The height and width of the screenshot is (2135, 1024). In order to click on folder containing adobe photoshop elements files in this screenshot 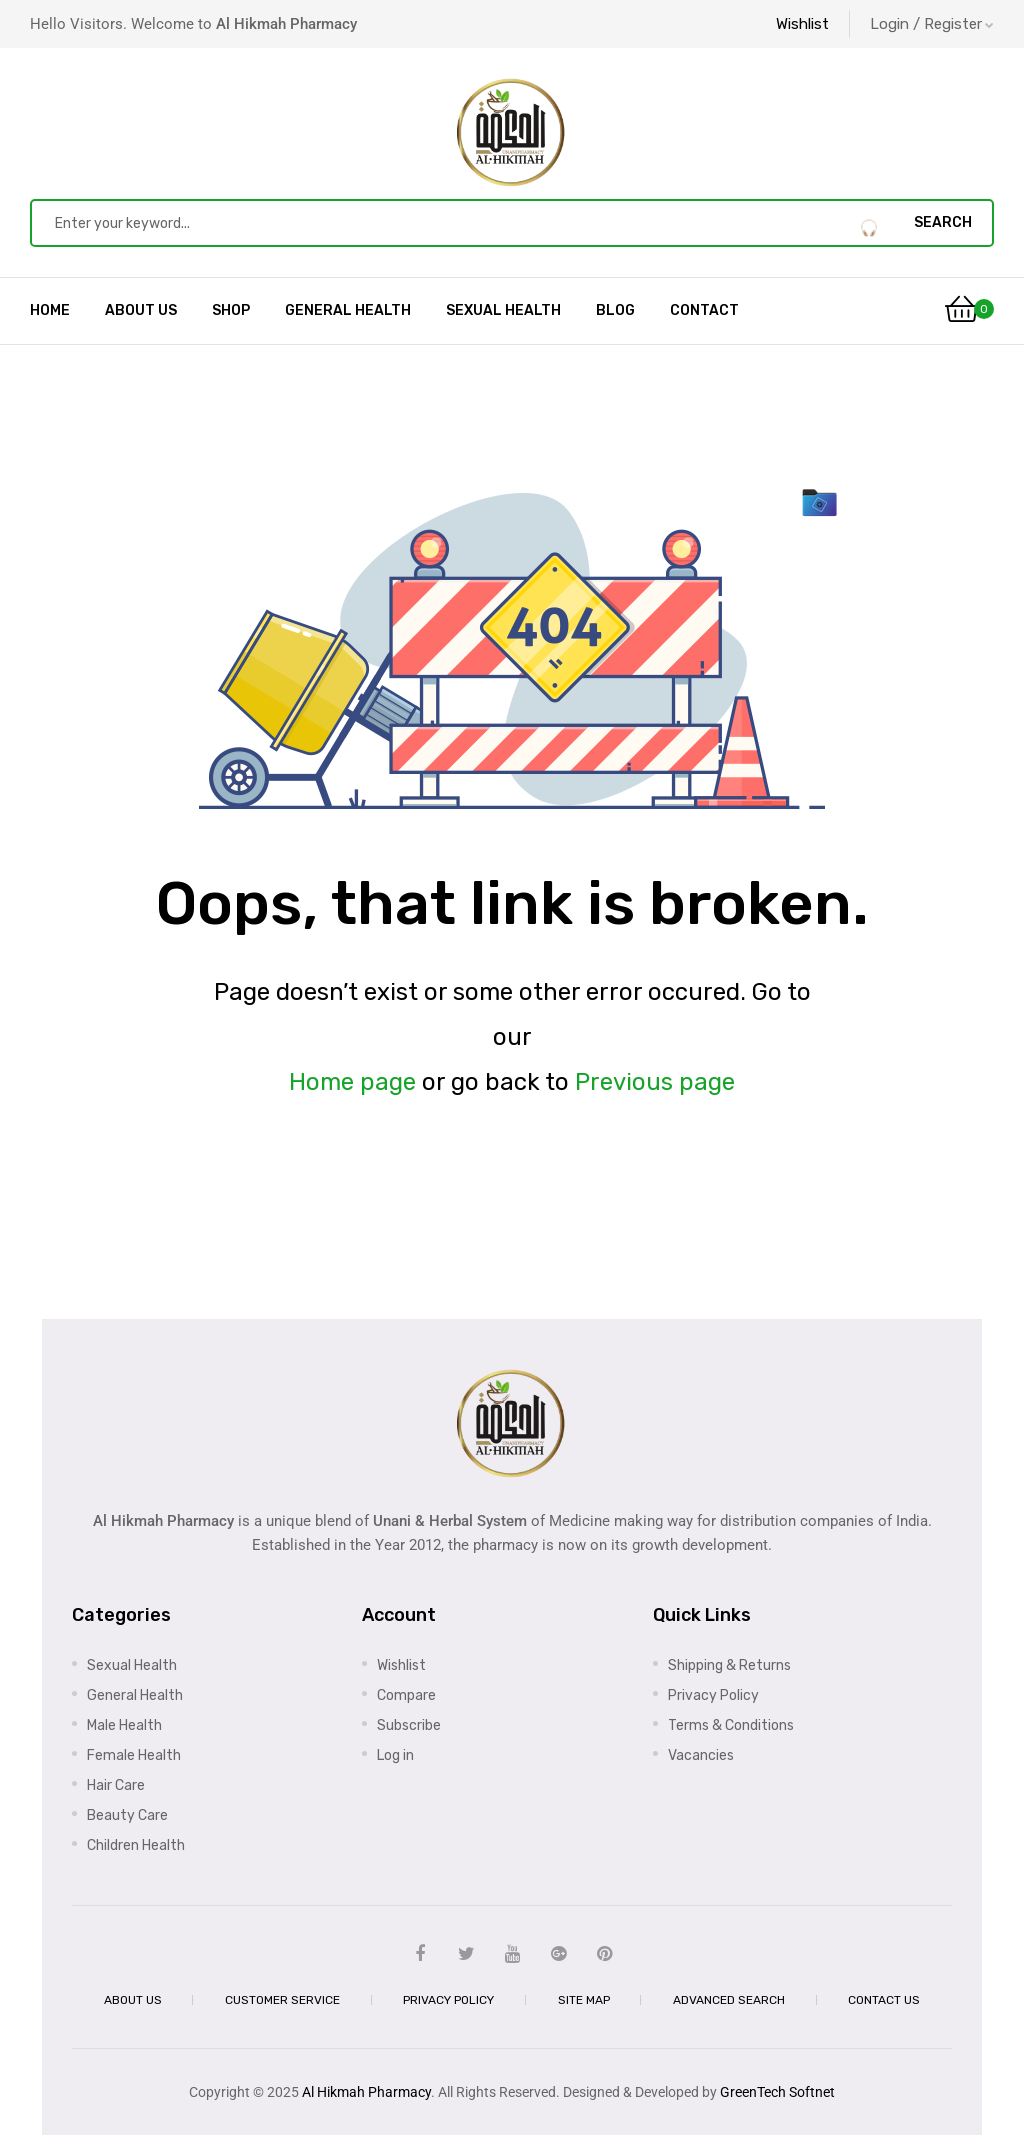, I will do `click(819, 503)`.